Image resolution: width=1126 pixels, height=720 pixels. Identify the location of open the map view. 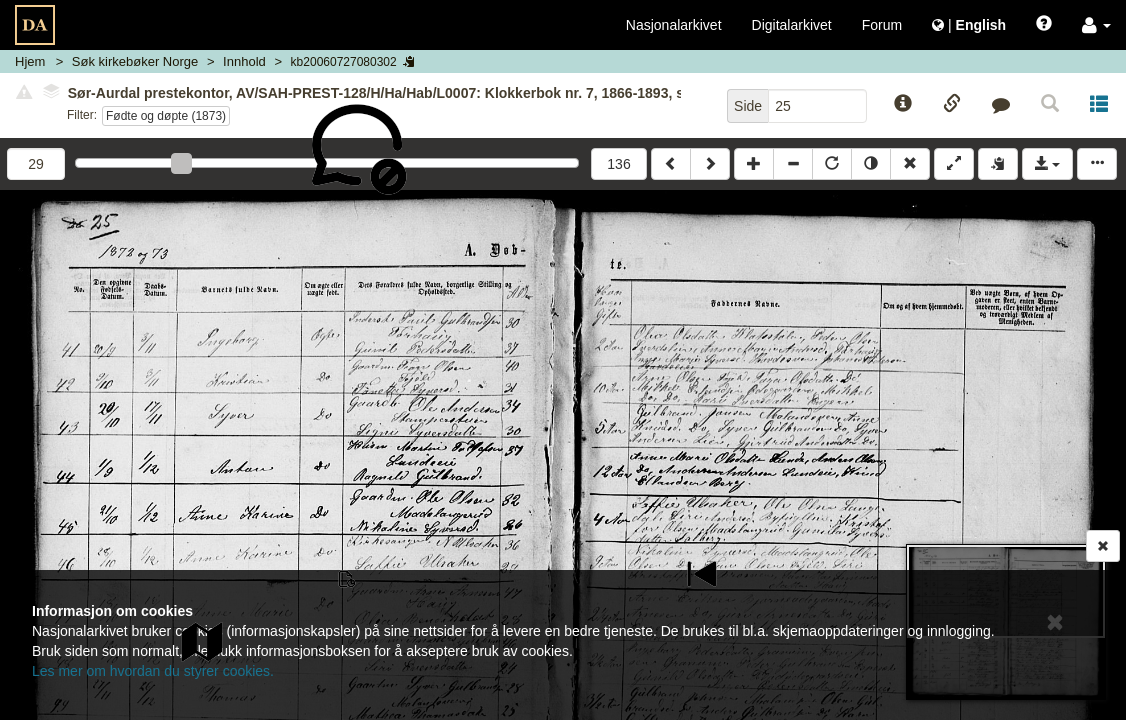
(202, 642).